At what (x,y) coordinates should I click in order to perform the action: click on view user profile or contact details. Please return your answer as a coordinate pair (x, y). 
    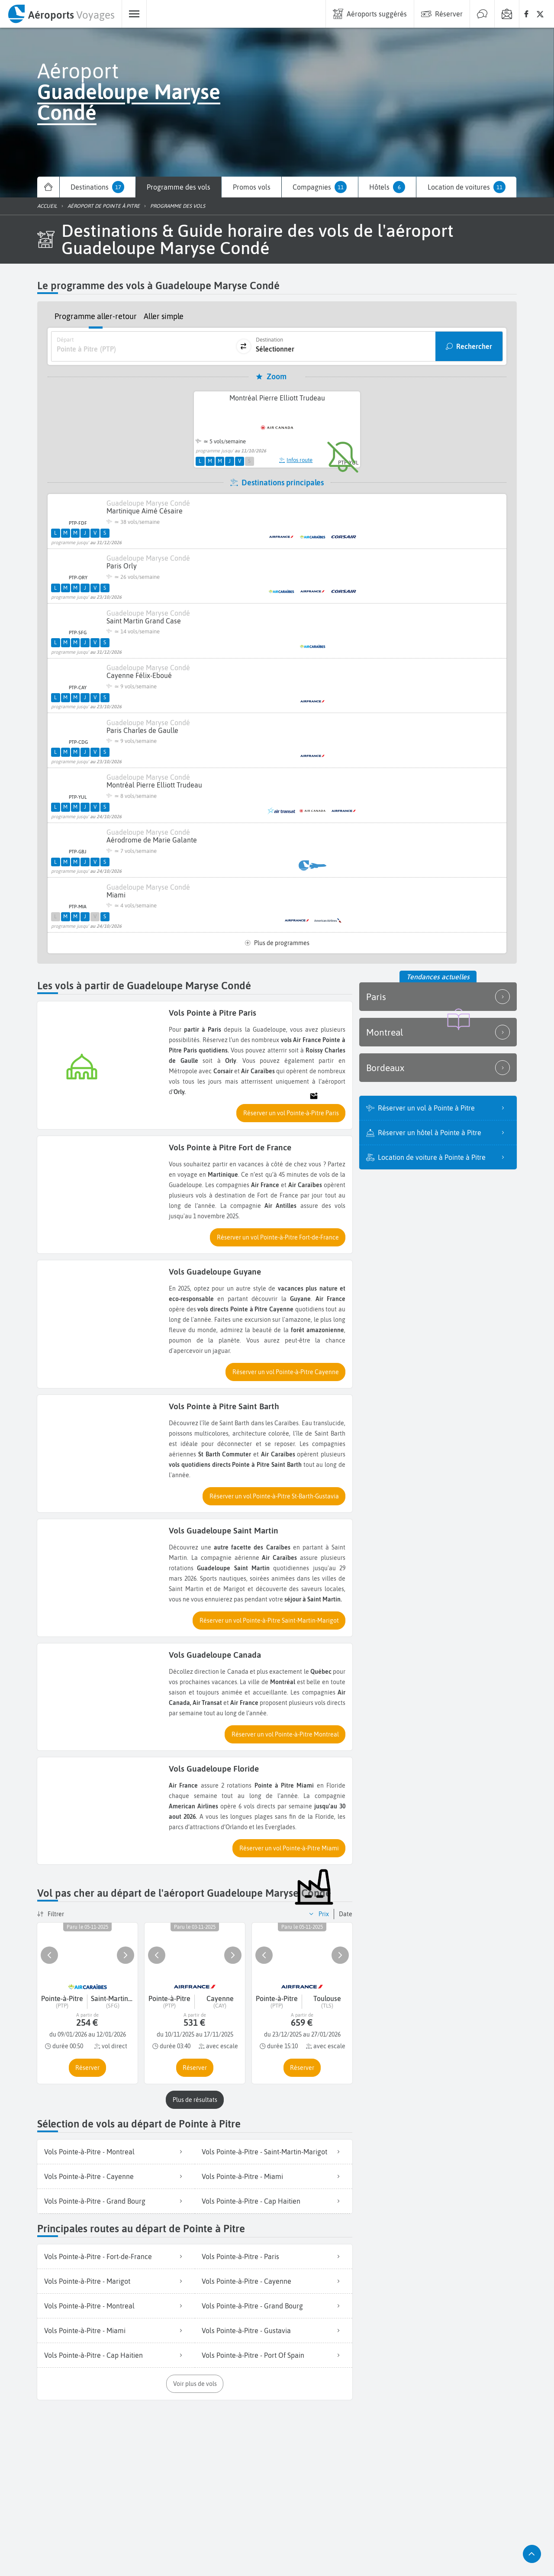
    Looking at the image, I should click on (458, 1019).